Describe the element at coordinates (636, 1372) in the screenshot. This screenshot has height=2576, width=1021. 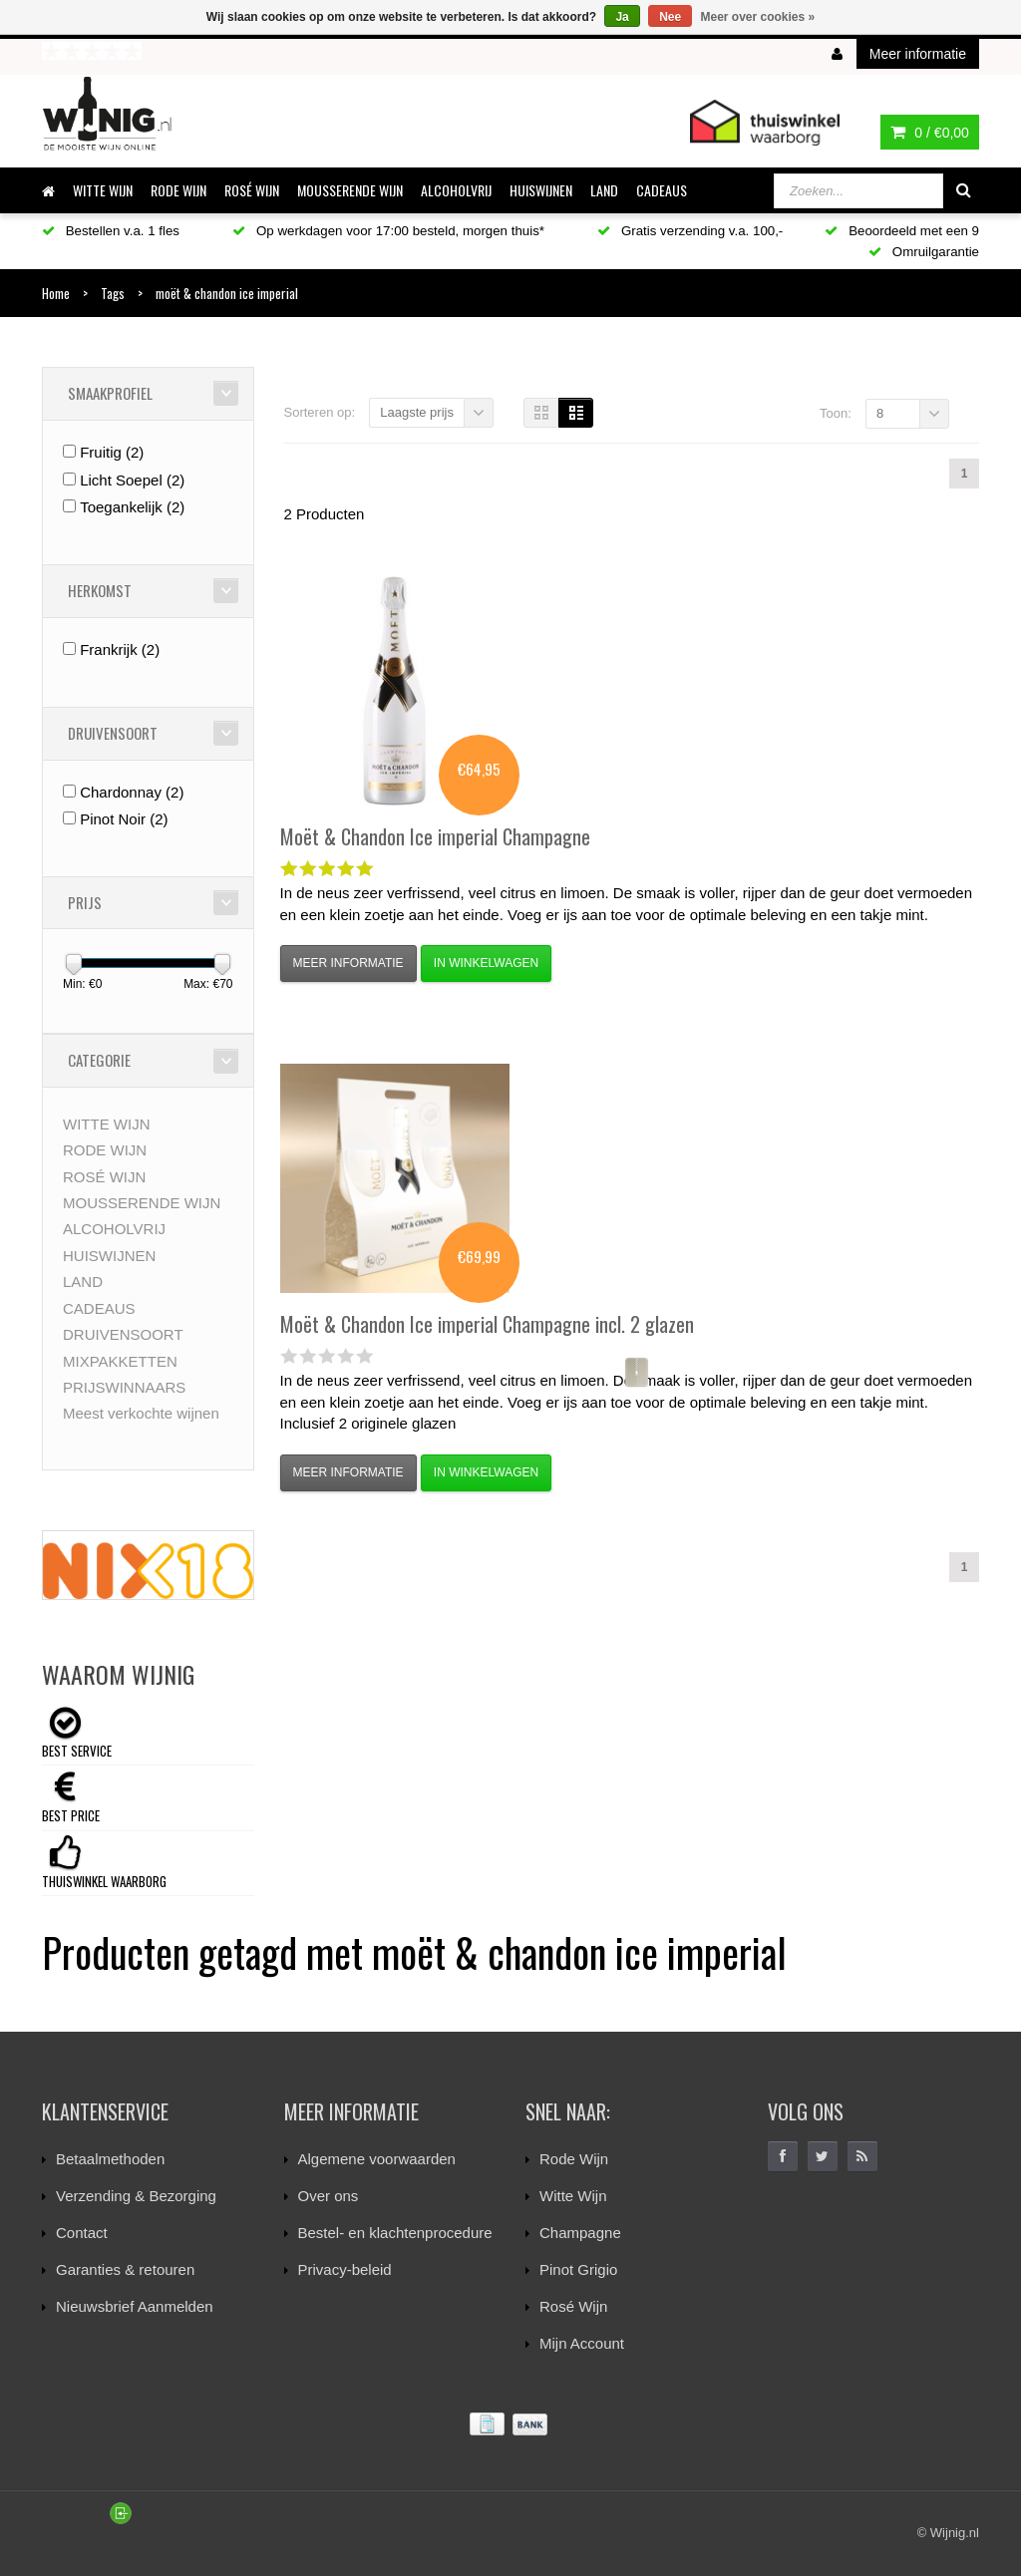
I see `open engrampa archive manager` at that location.